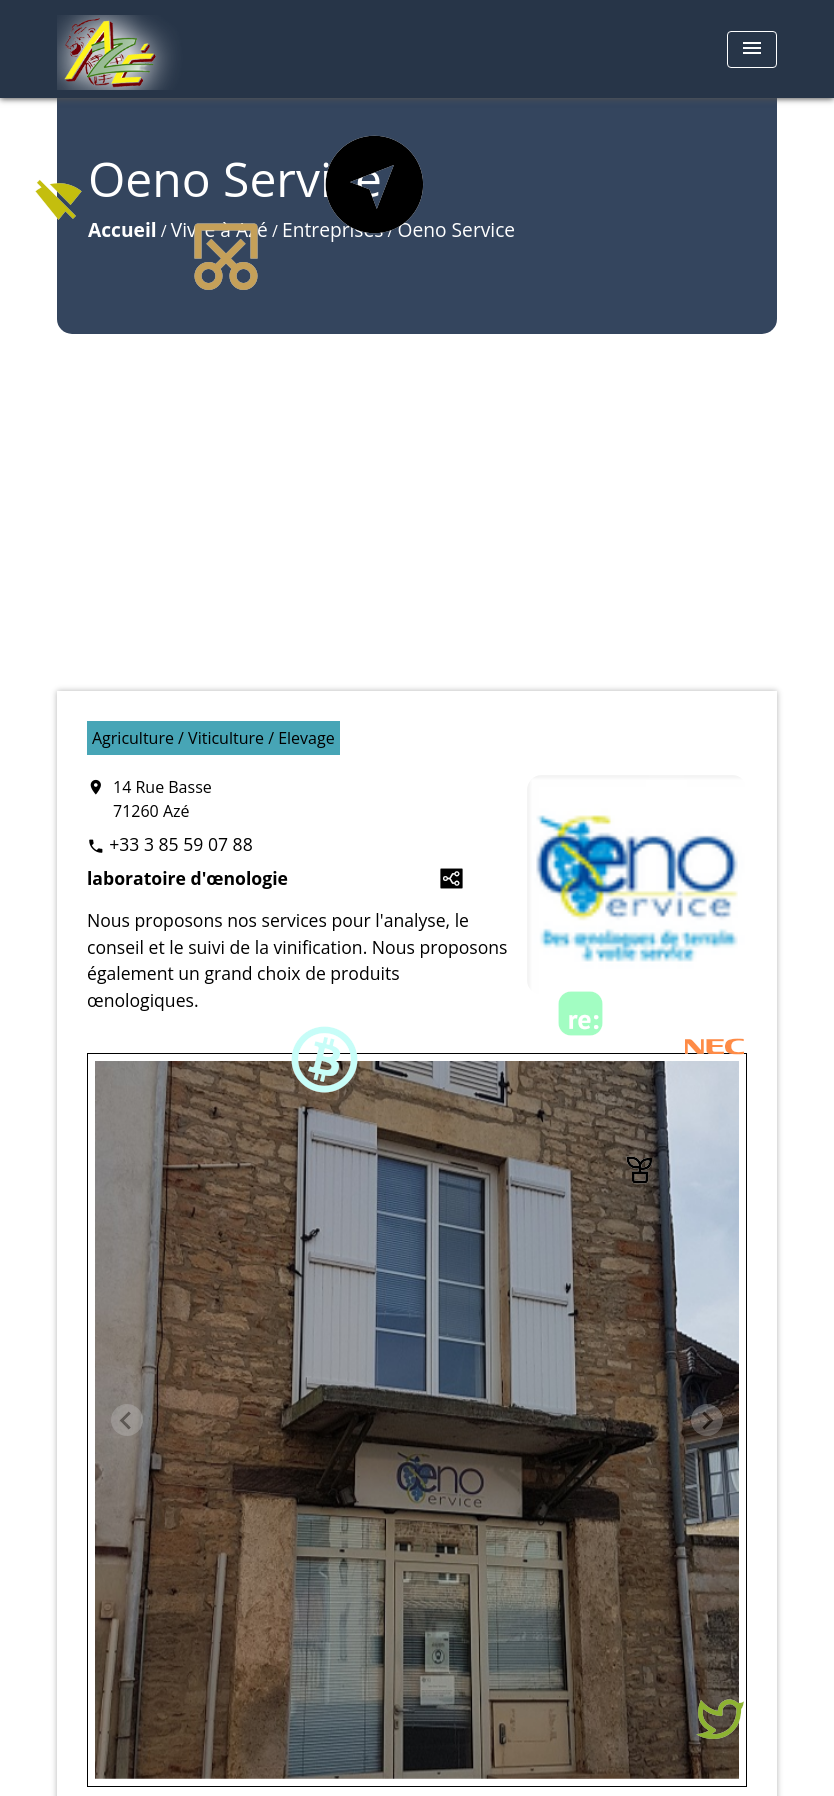 This screenshot has height=1796, width=834. What do you see at coordinates (226, 255) in the screenshot?
I see `capture a screenshot` at bounding box center [226, 255].